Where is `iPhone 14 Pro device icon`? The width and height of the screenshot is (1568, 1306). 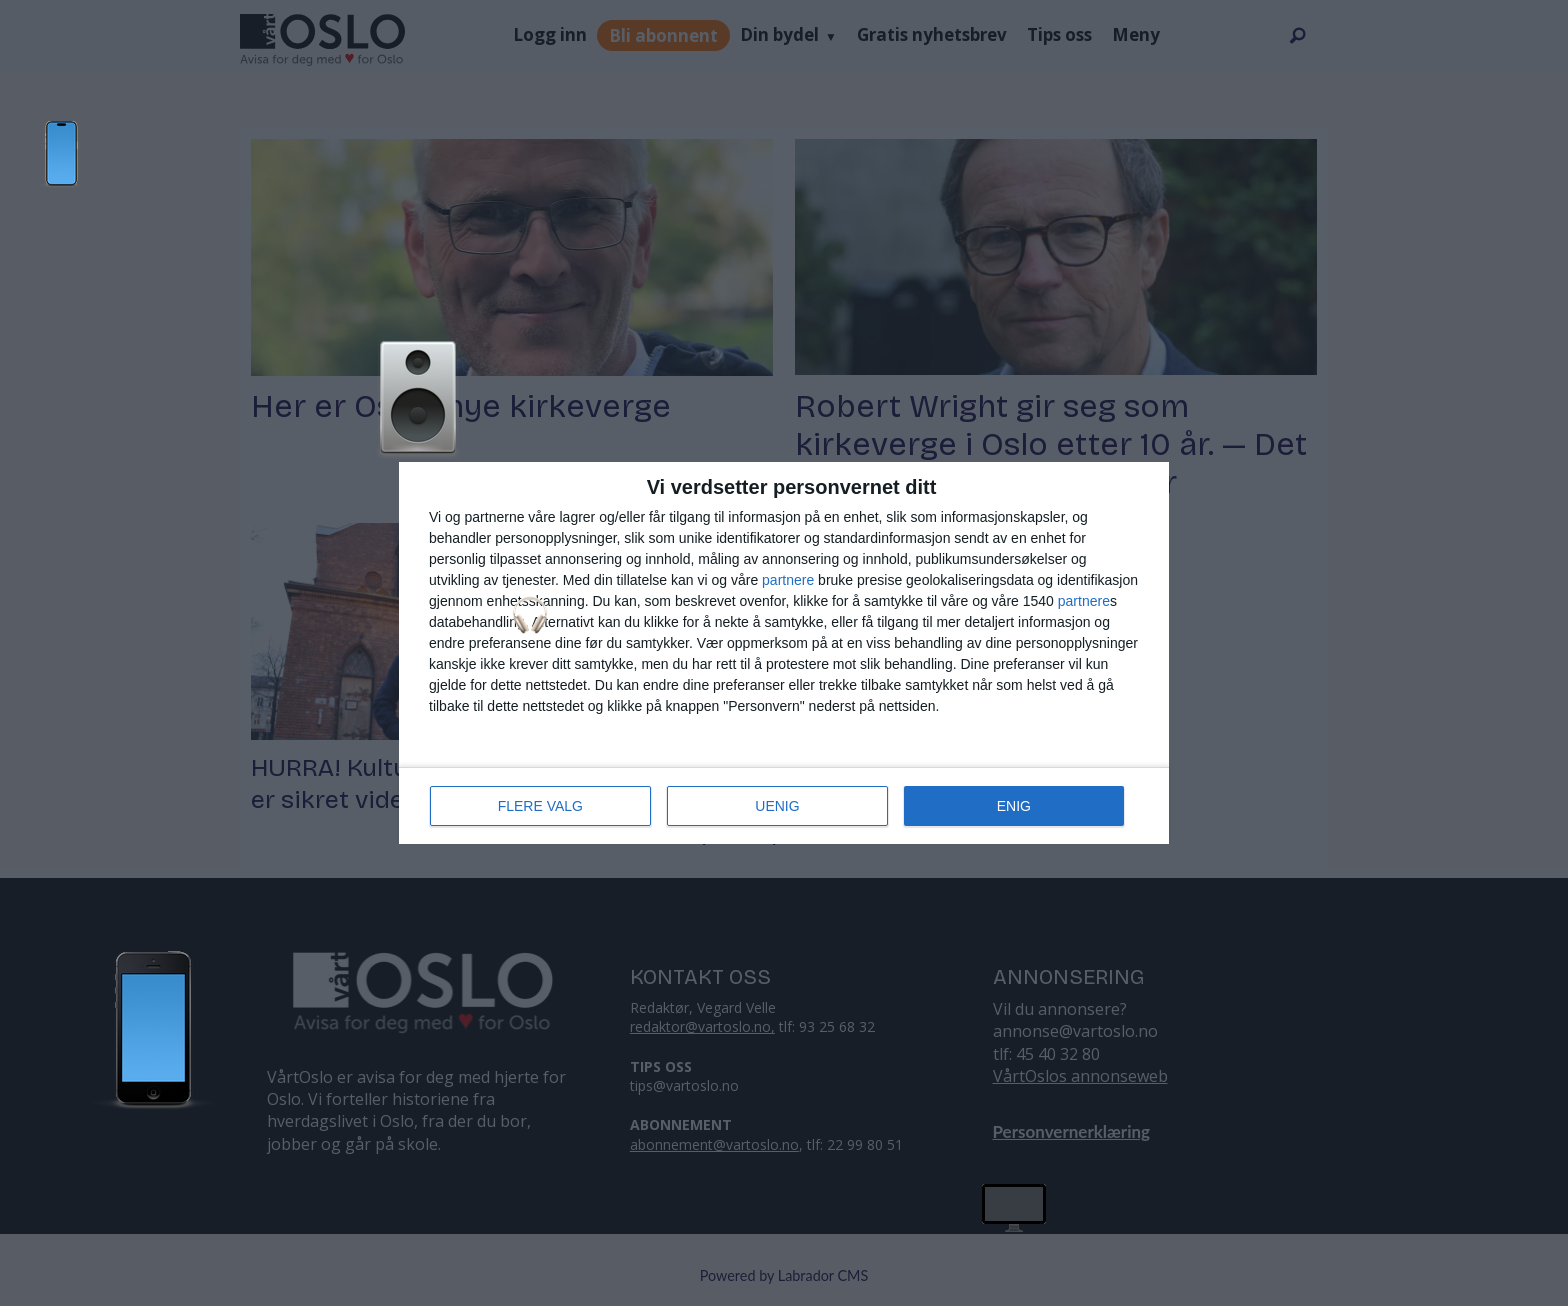
iPhone 14 Pro device icon is located at coordinates (61, 154).